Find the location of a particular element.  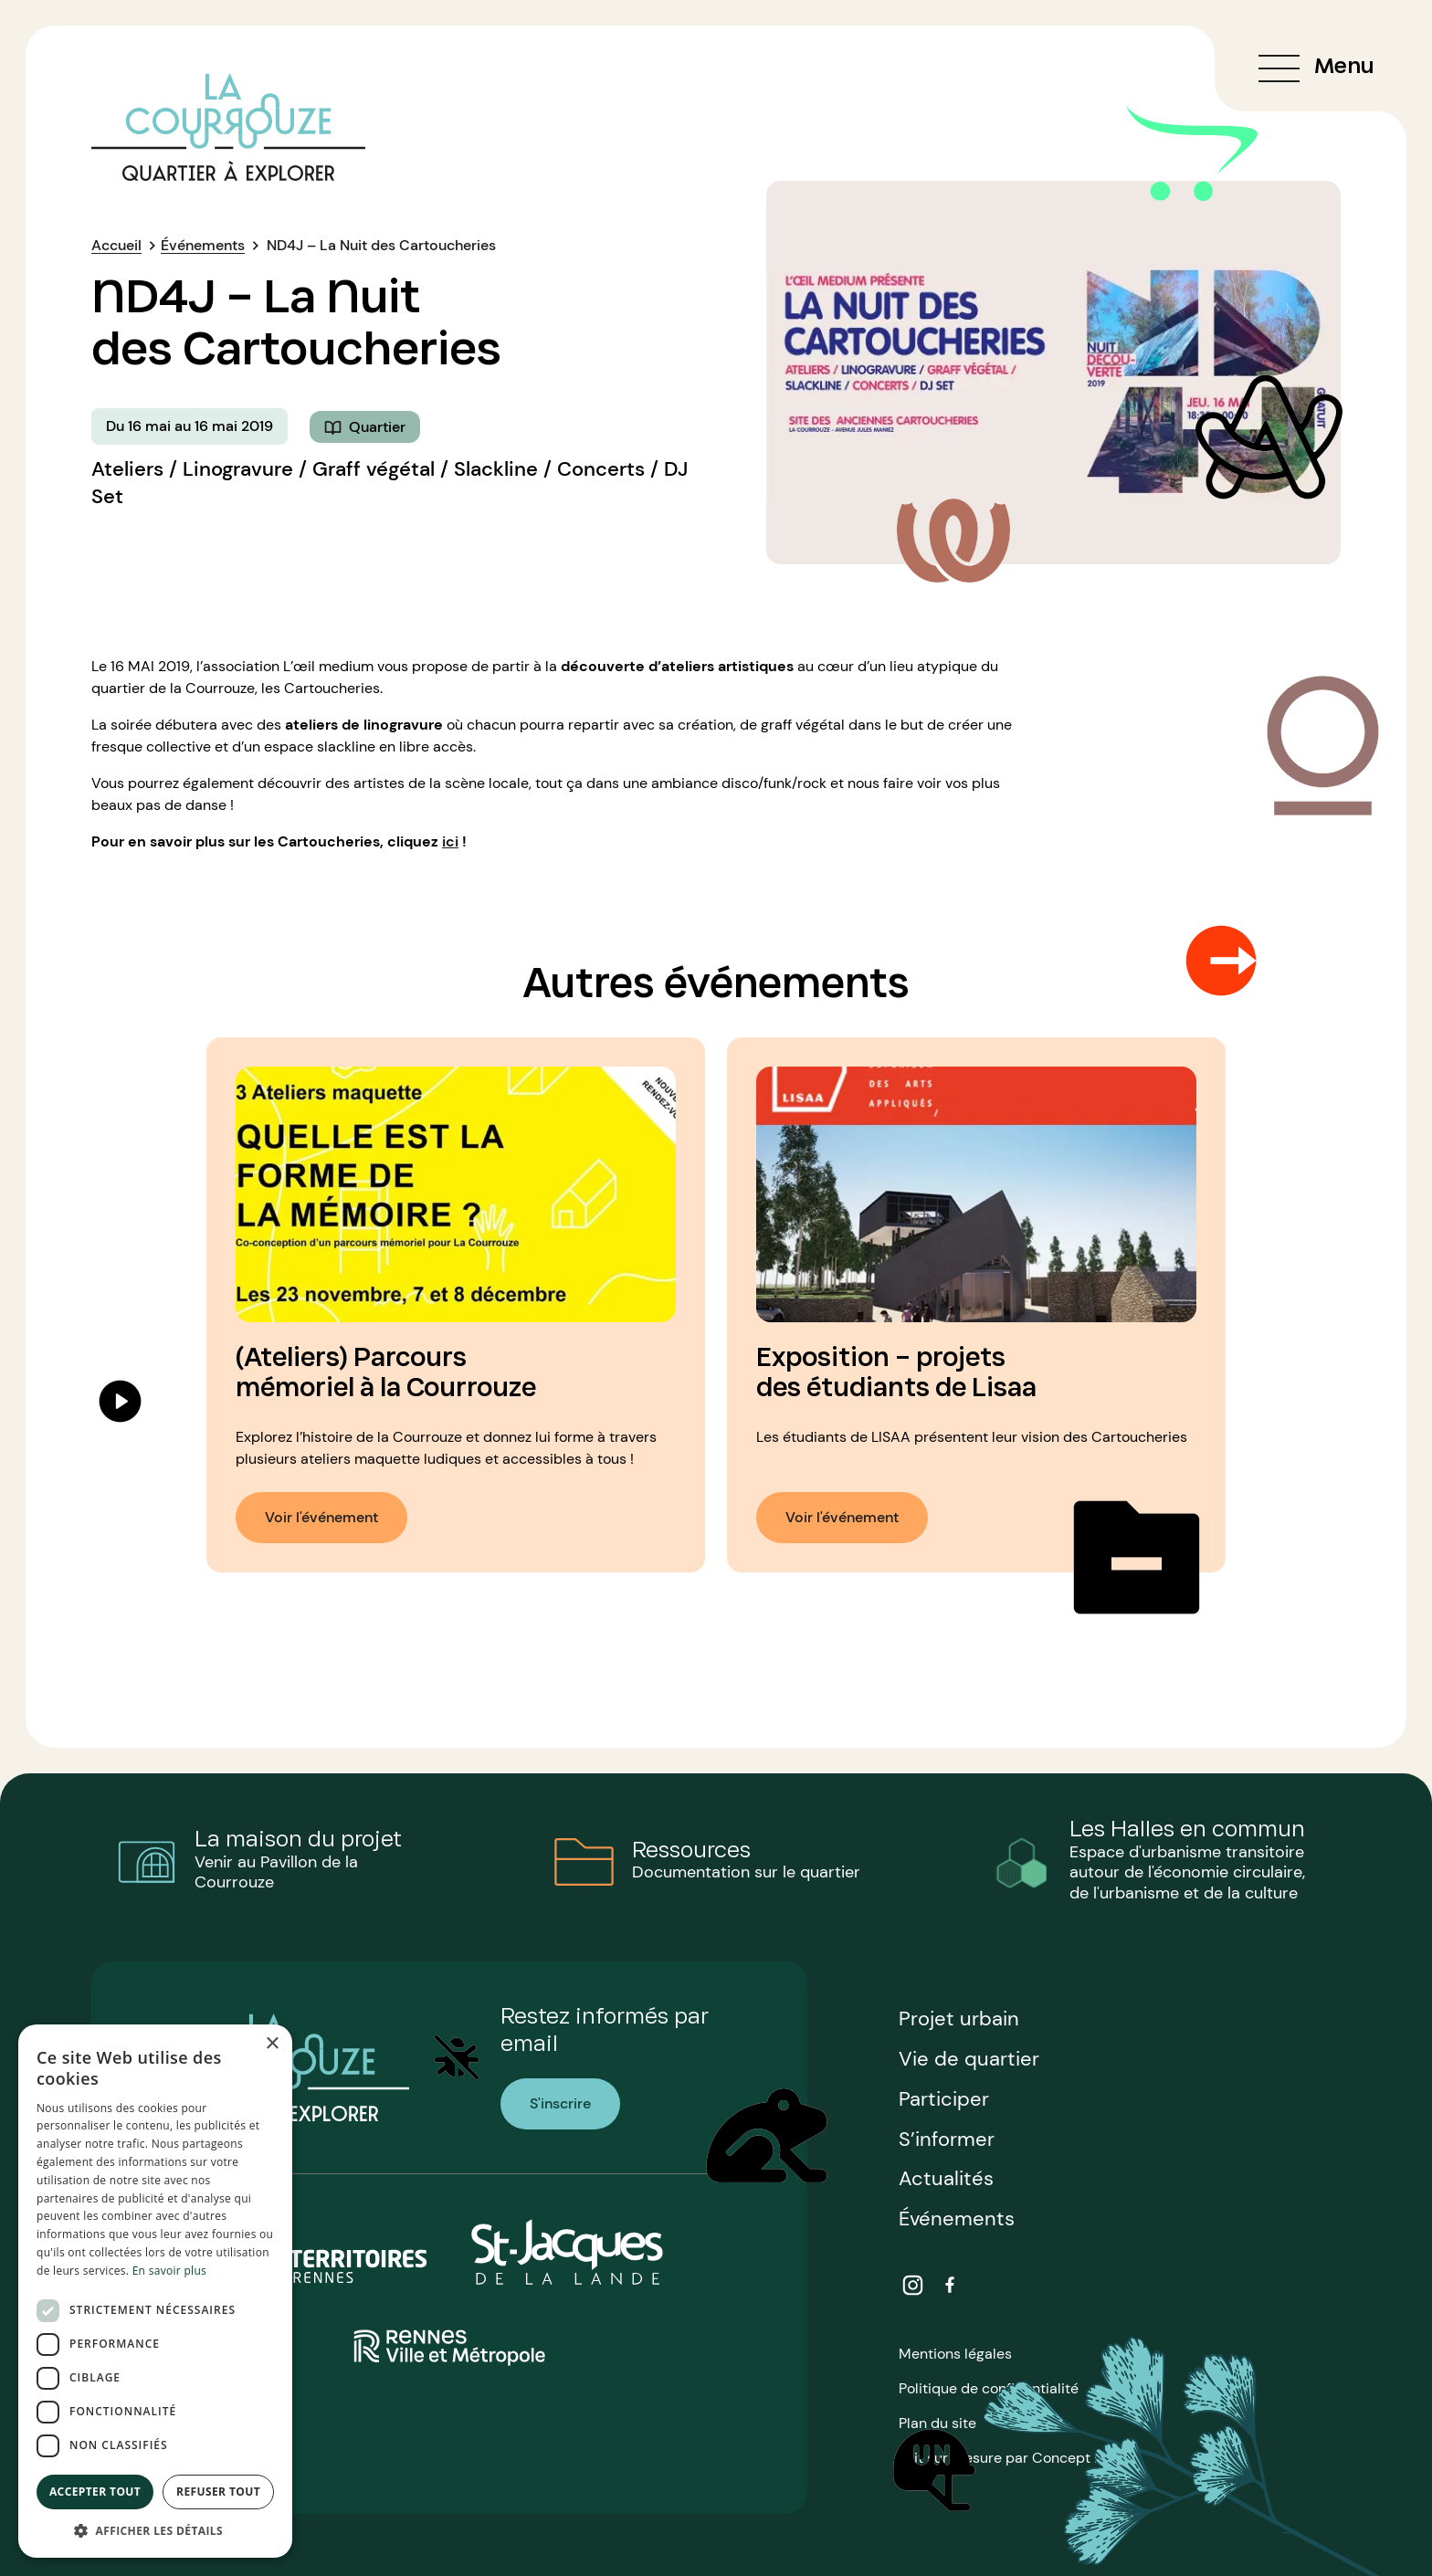

open weblate translation platform is located at coordinates (953, 541).